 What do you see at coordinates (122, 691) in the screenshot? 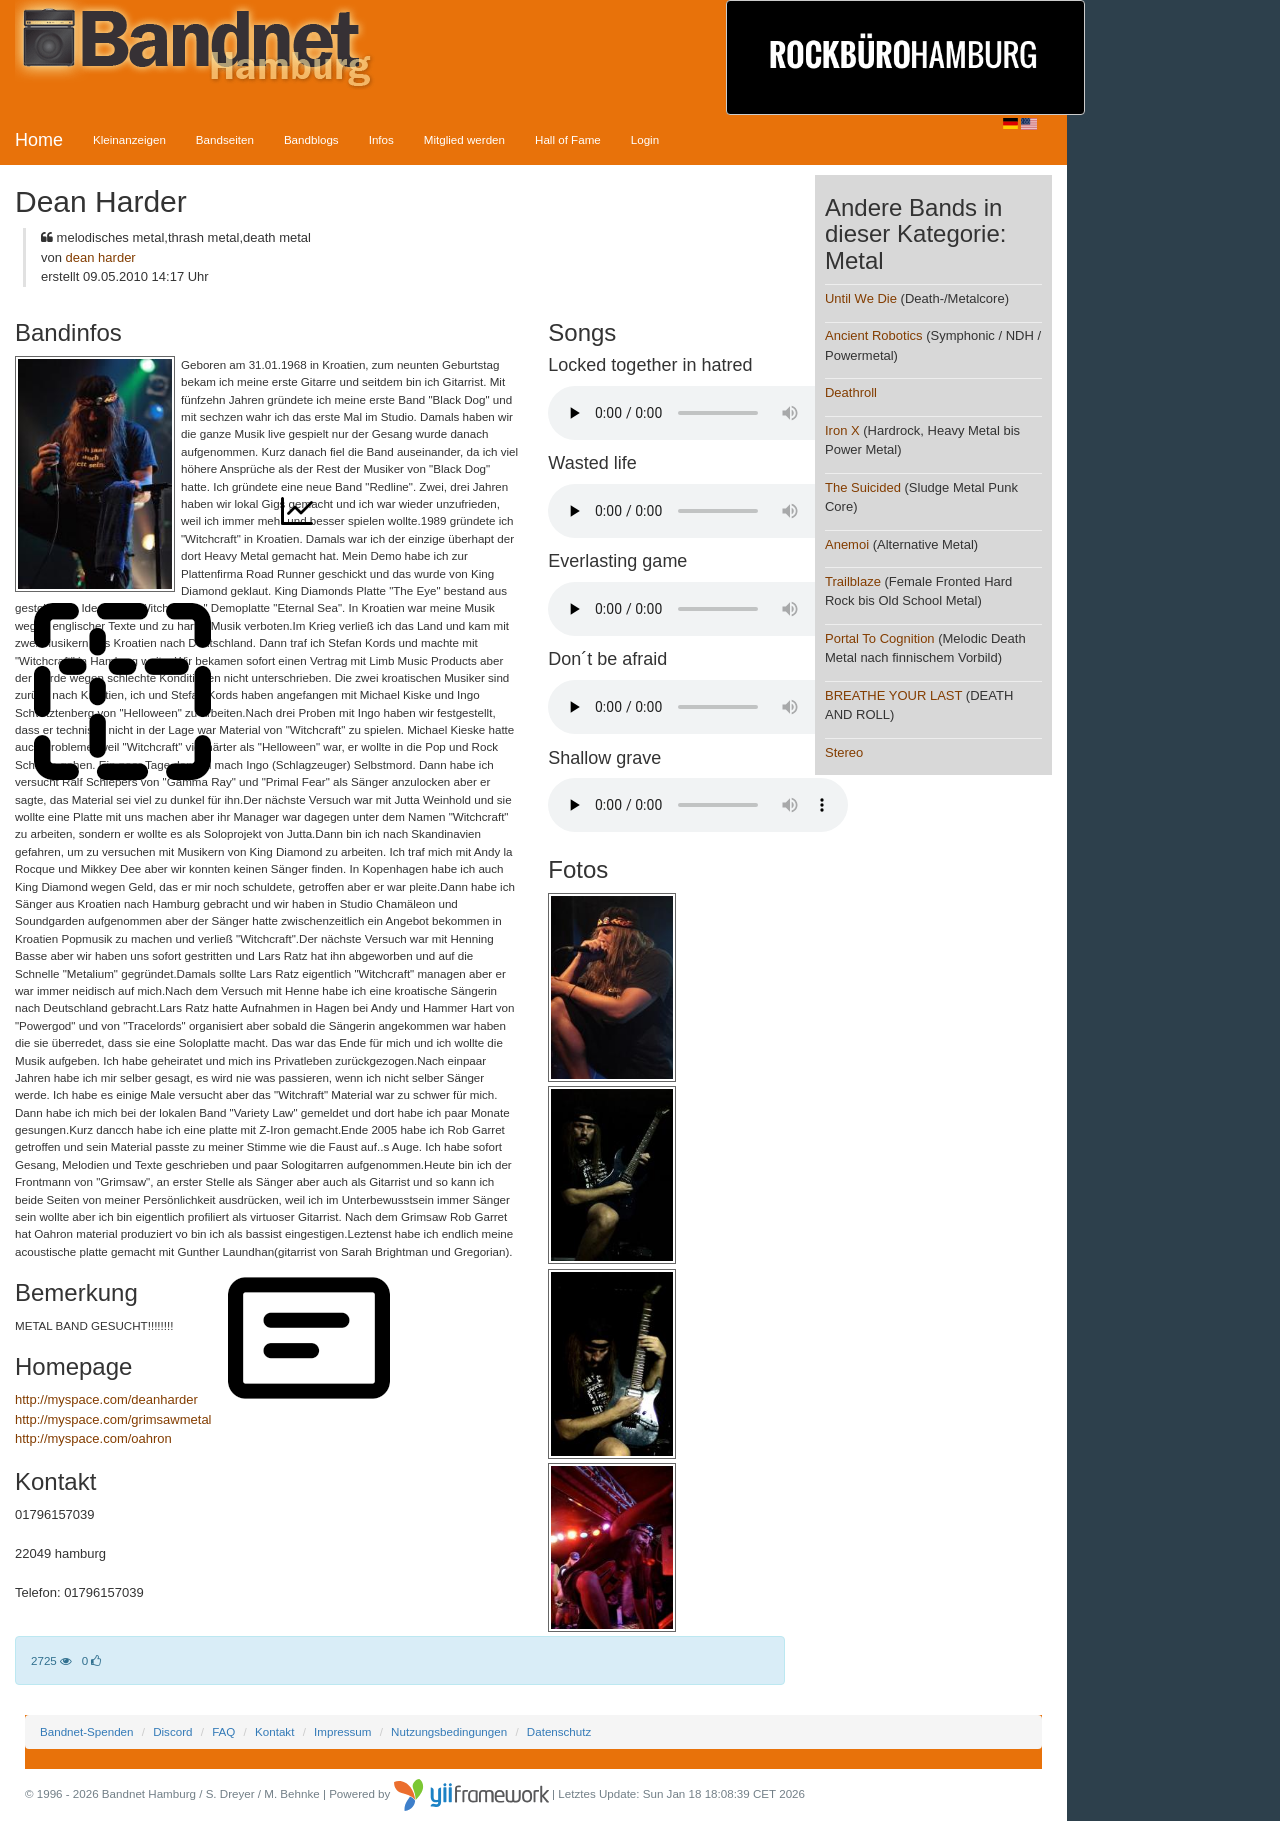
I see `create a new project from template` at bounding box center [122, 691].